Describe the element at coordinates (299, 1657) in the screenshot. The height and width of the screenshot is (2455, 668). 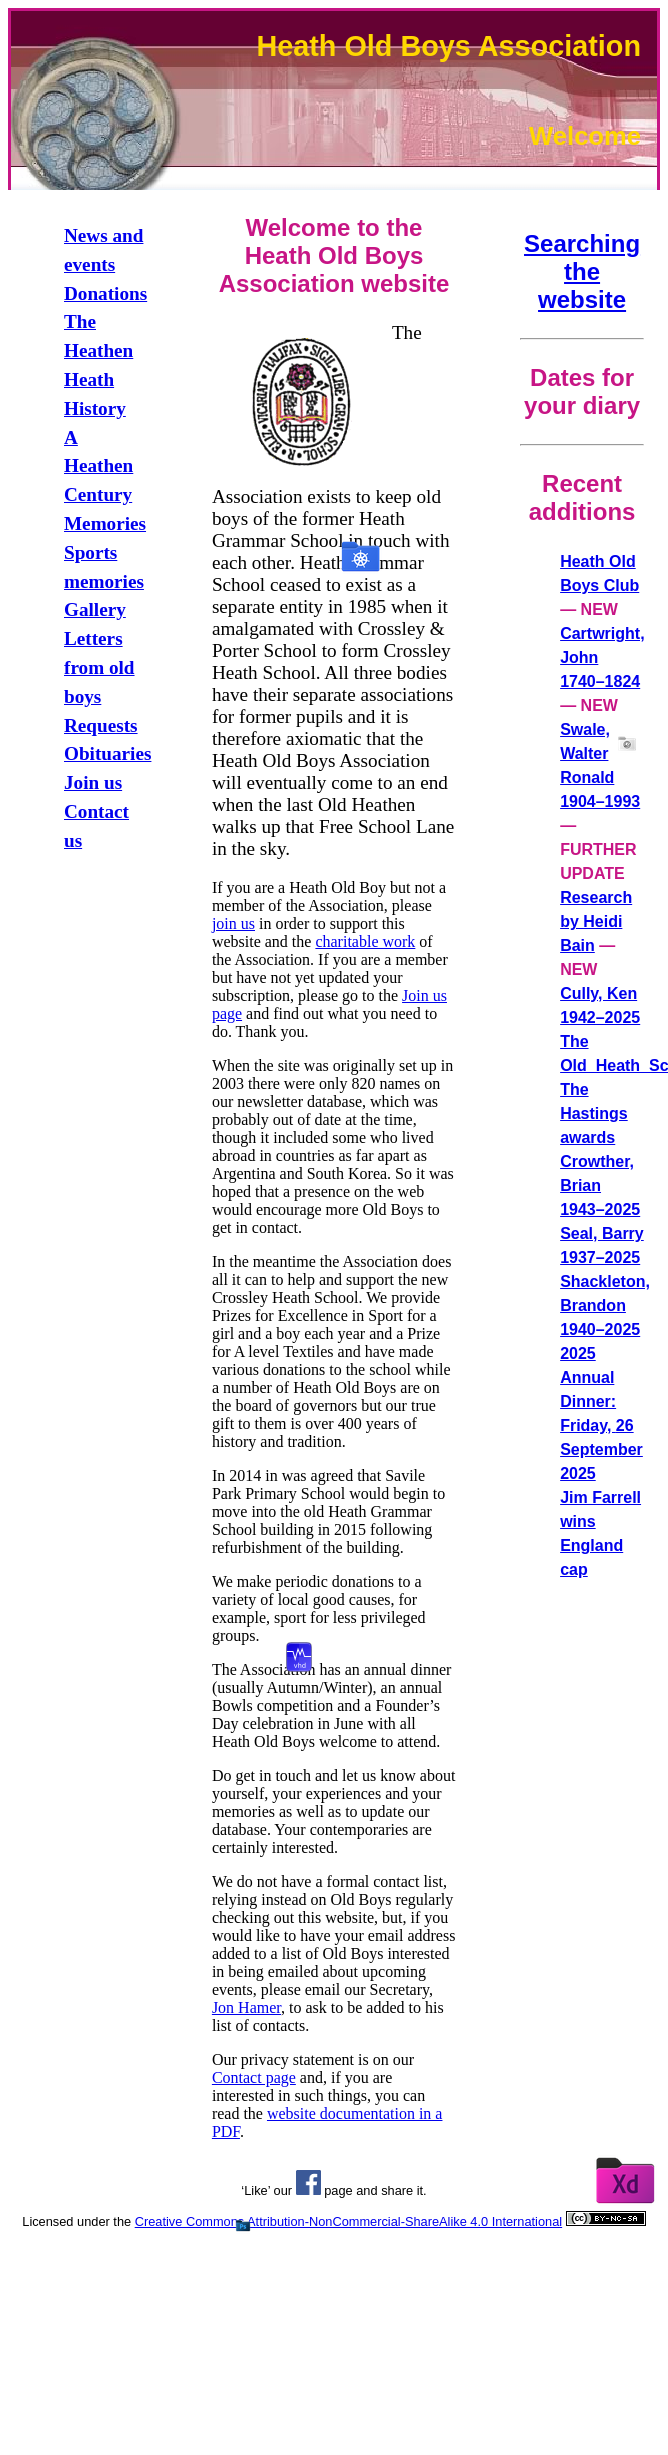
I see `open a VirtualBox virtual hard disk file` at that location.